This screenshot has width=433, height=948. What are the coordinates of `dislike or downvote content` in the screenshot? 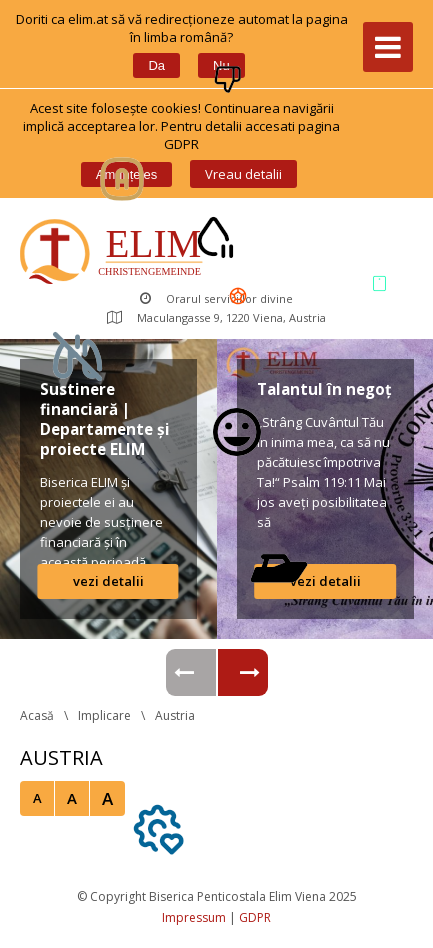 It's located at (227, 79).